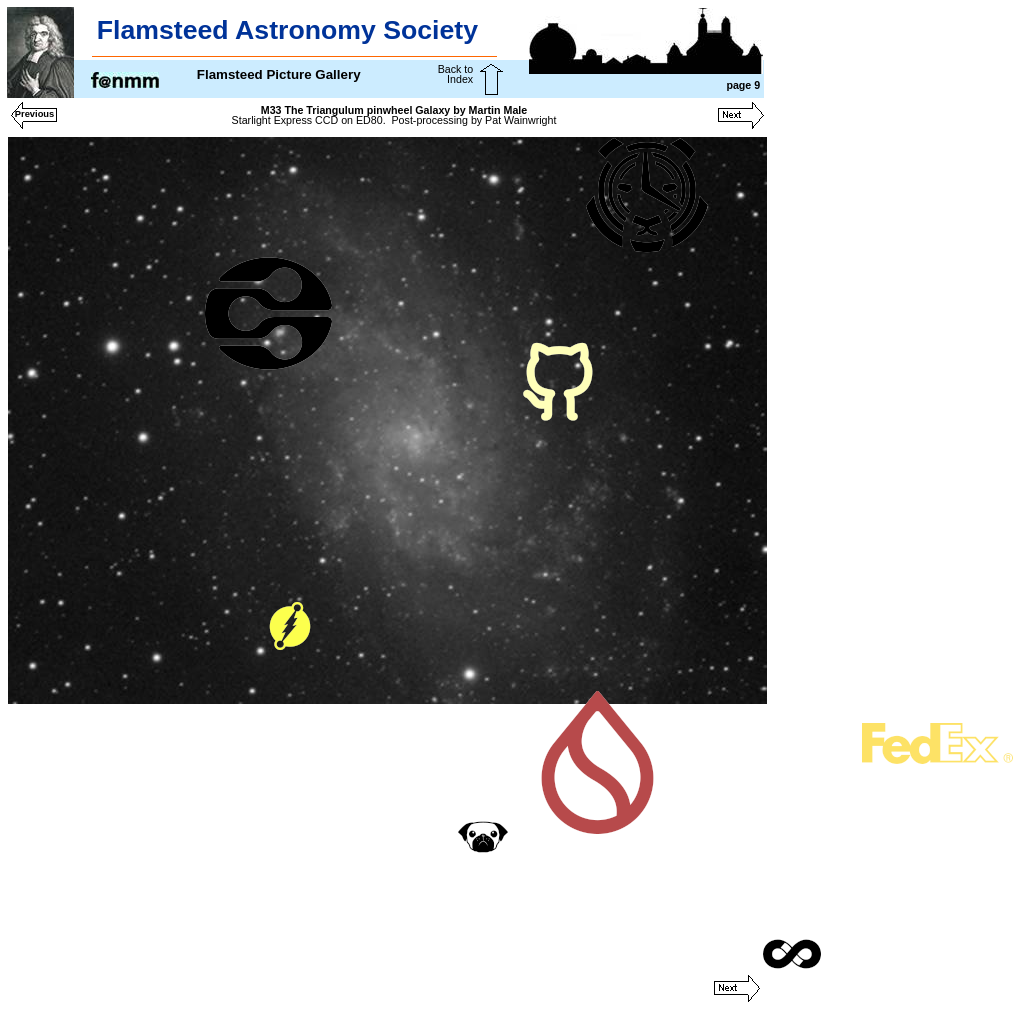 This screenshot has width=1024, height=1020. I want to click on connect to dlna-enabled devices for media streaming, so click(268, 313).